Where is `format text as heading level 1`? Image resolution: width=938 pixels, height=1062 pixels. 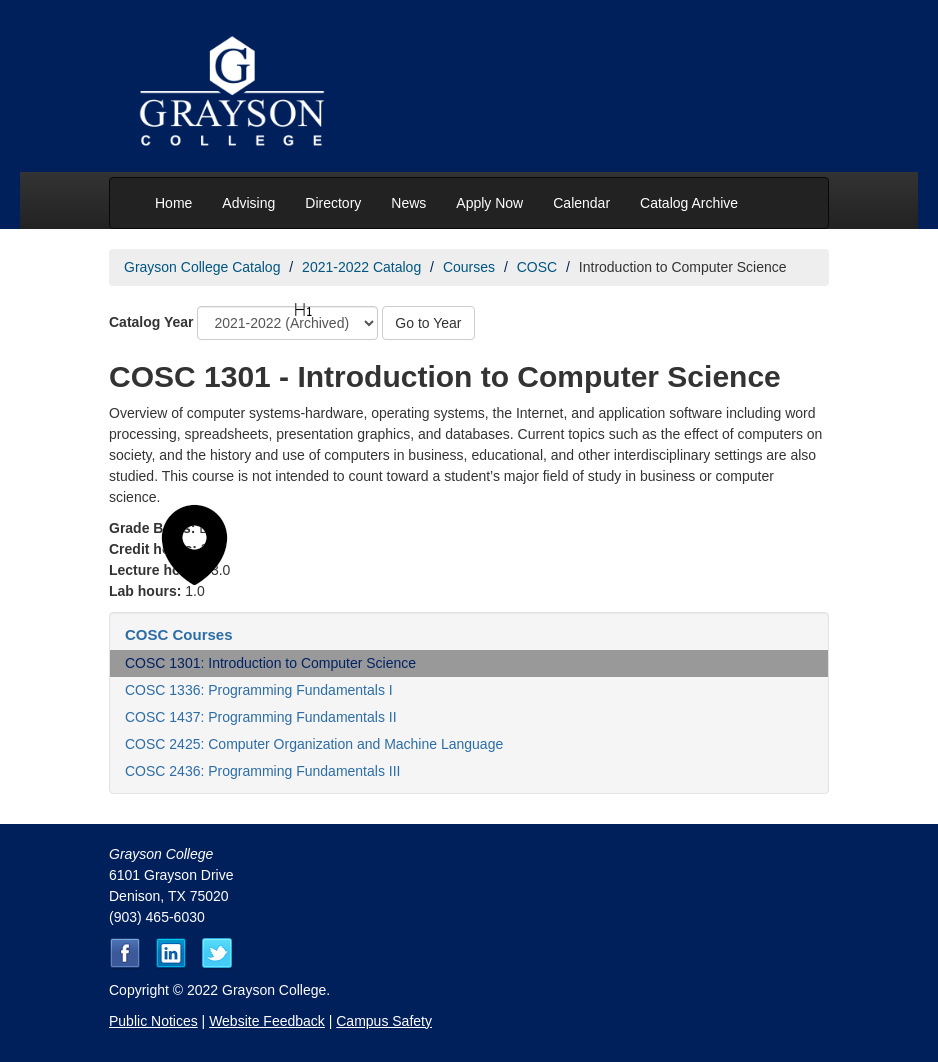
format text as heading level 1 is located at coordinates (303, 309).